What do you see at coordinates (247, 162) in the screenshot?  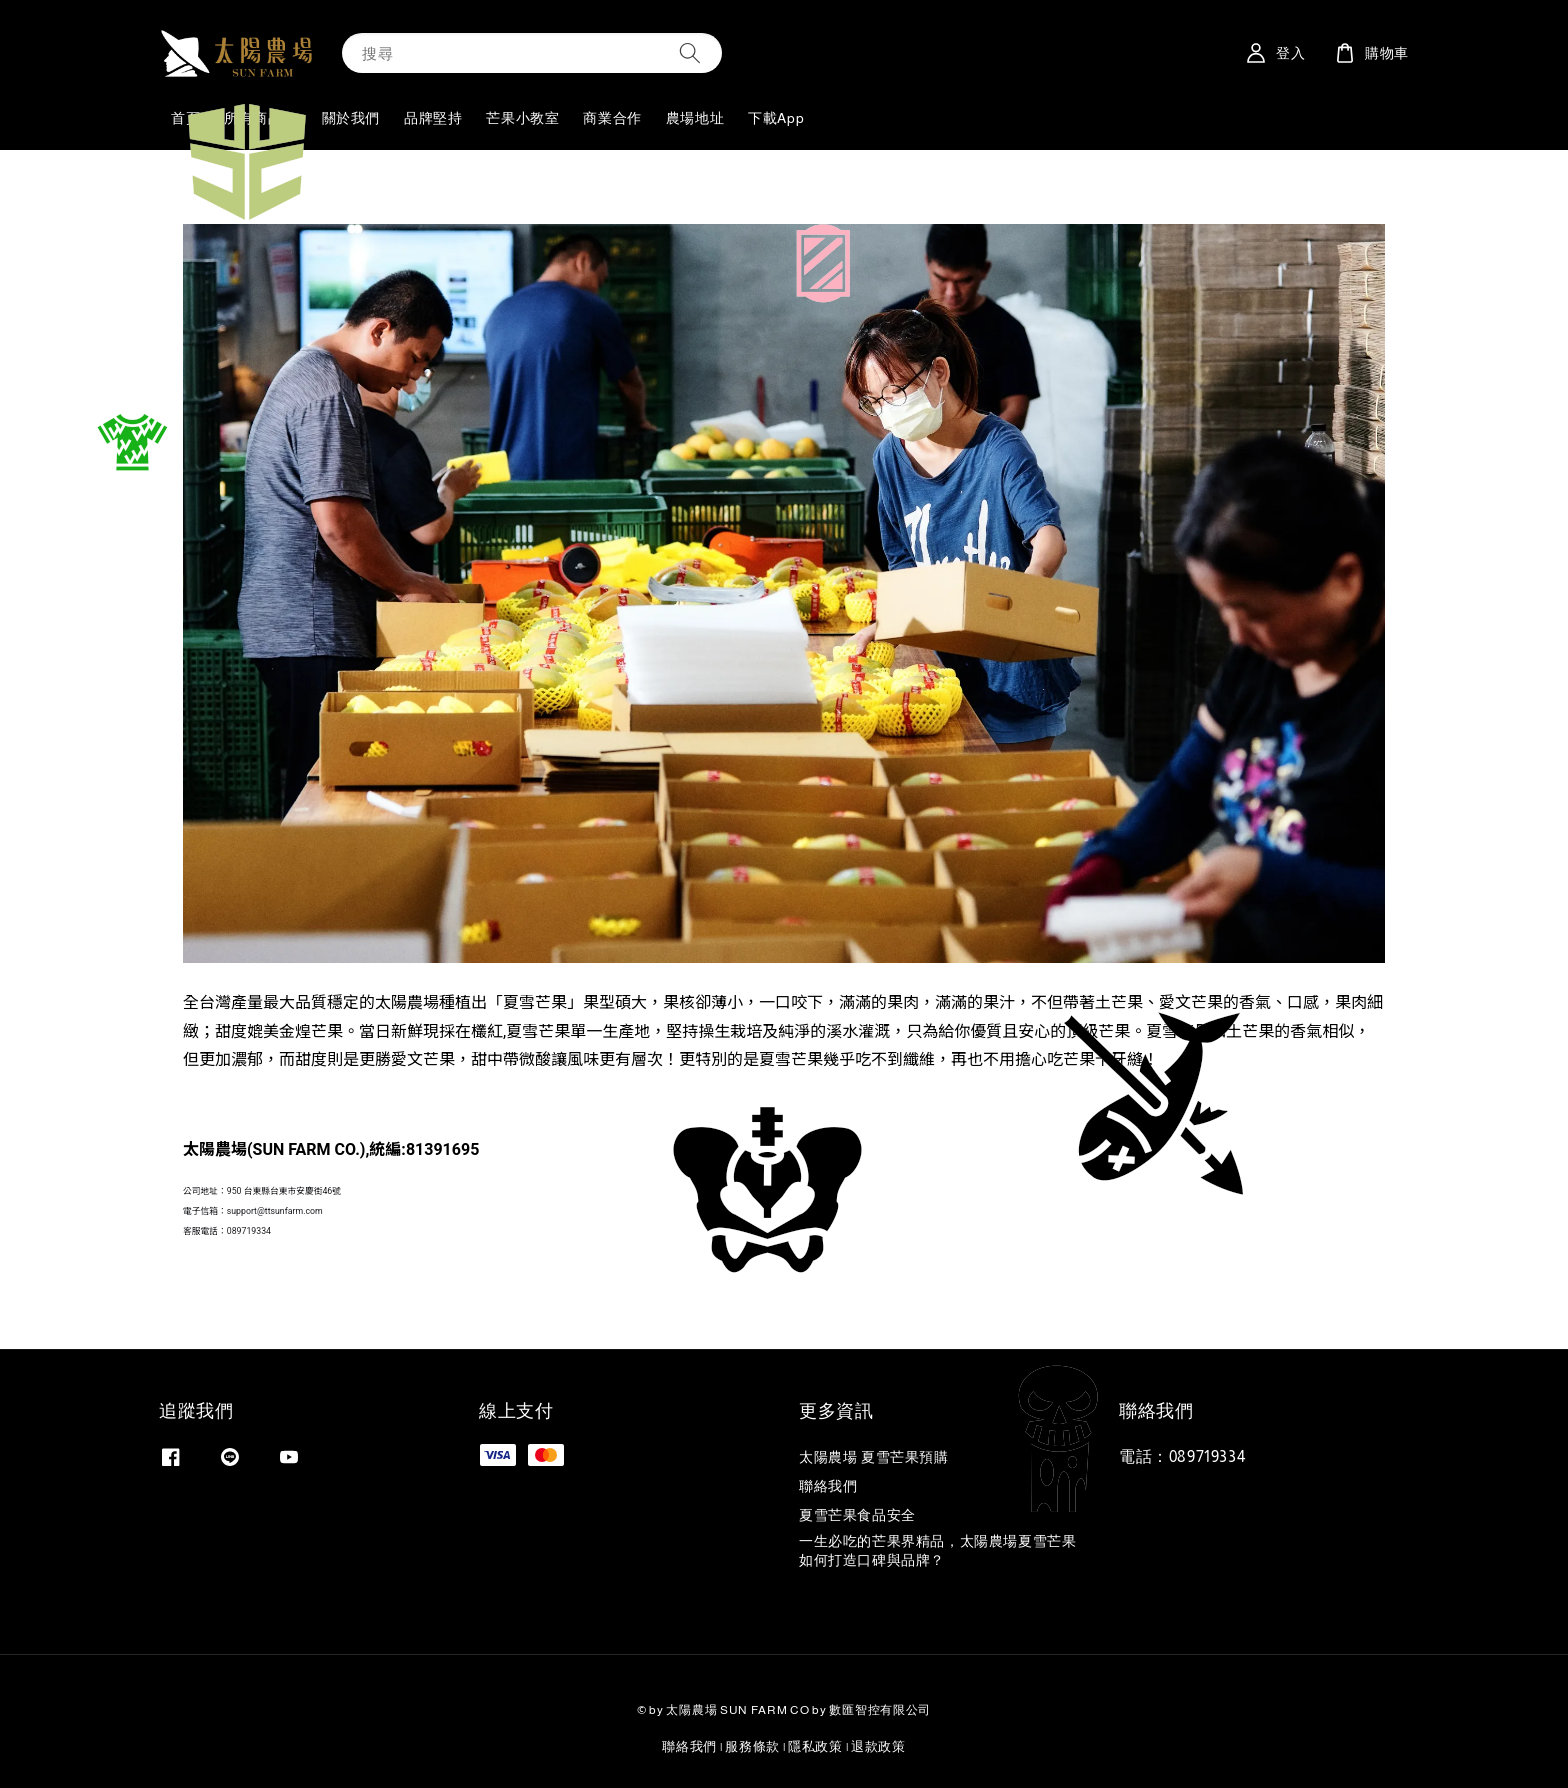 I see `abstract game logo or brand icon` at bounding box center [247, 162].